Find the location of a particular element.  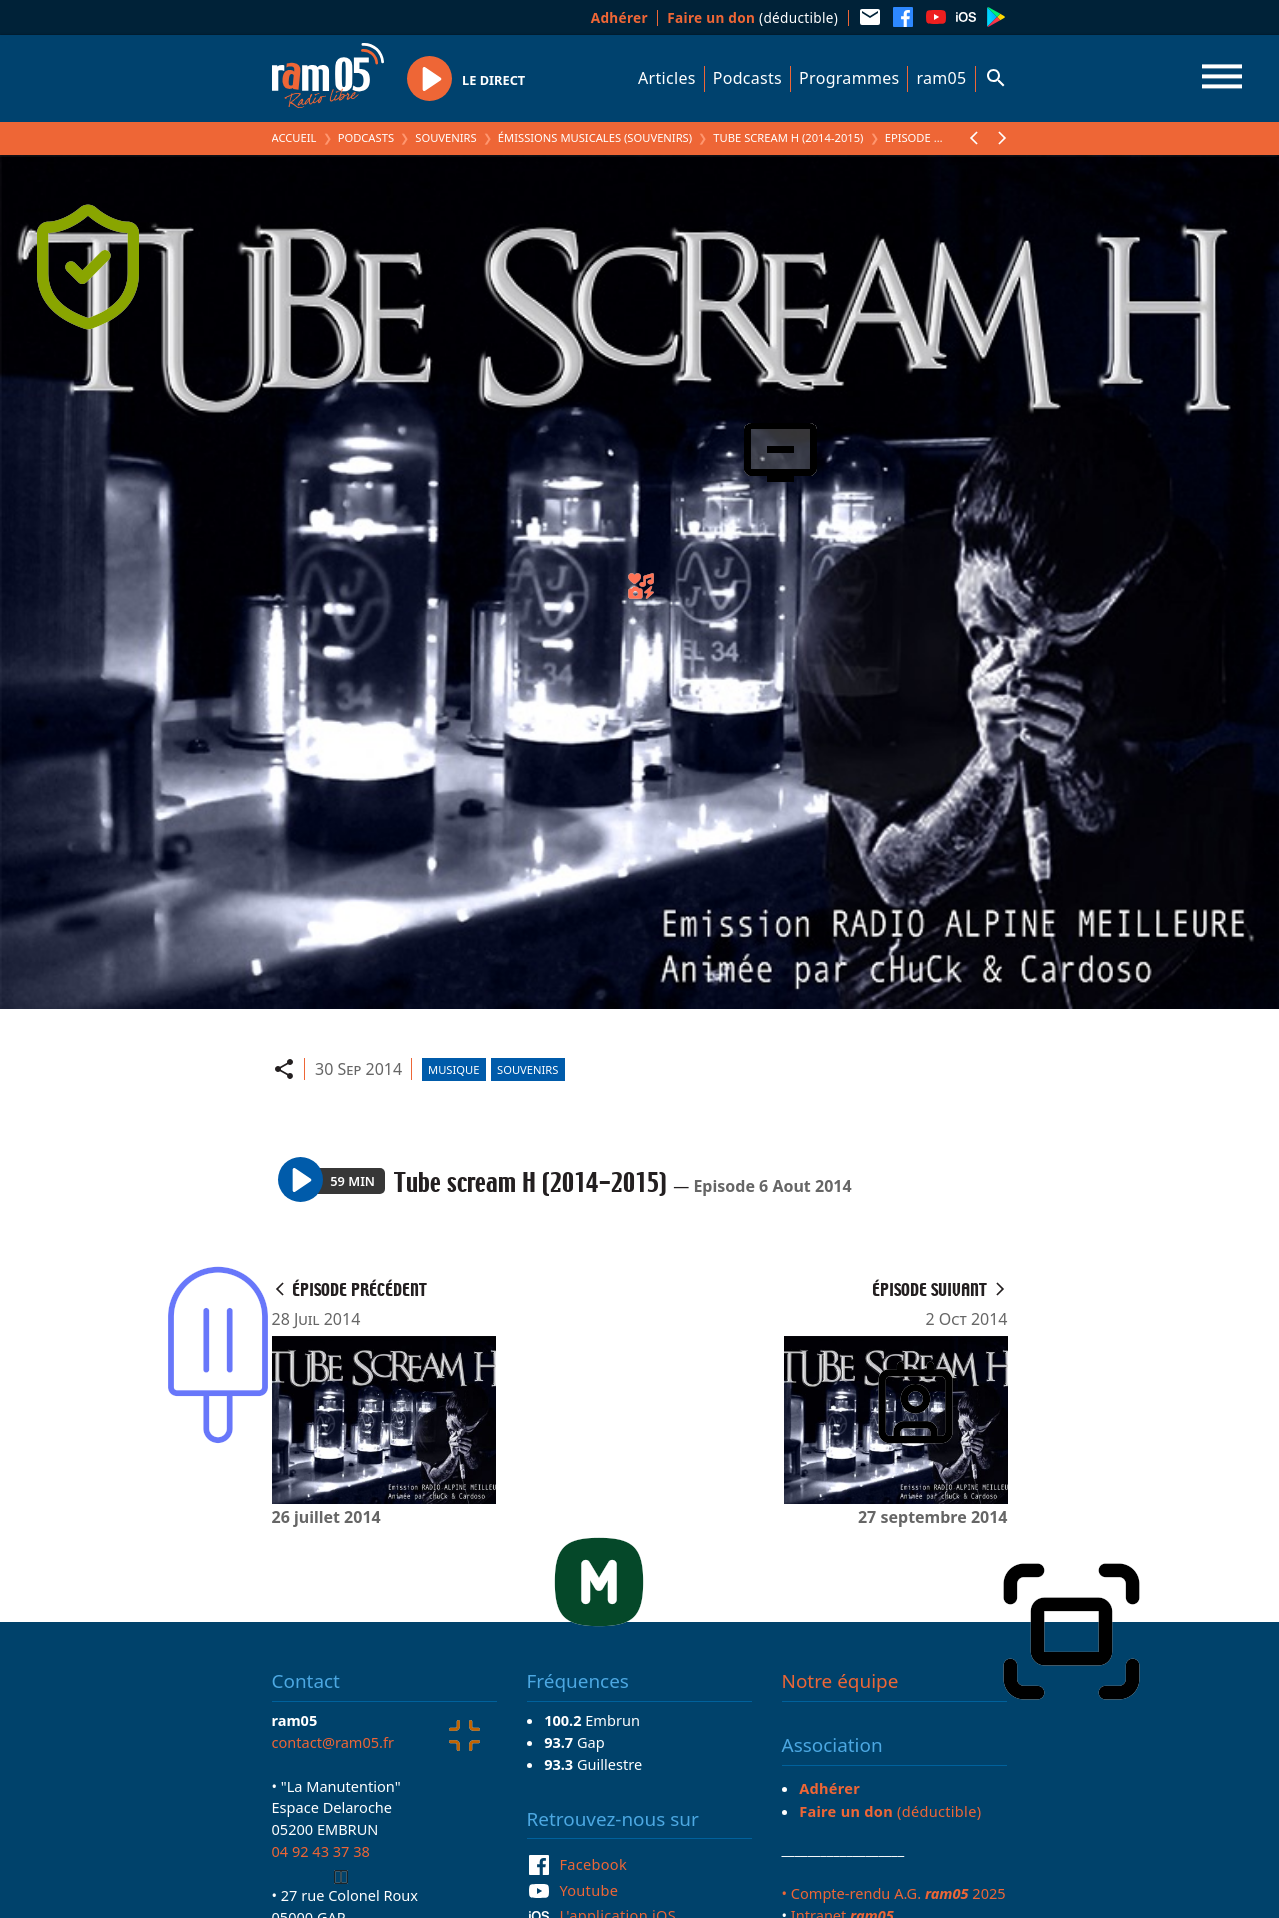

remove a video from your watch queue is located at coordinates (780, 452).